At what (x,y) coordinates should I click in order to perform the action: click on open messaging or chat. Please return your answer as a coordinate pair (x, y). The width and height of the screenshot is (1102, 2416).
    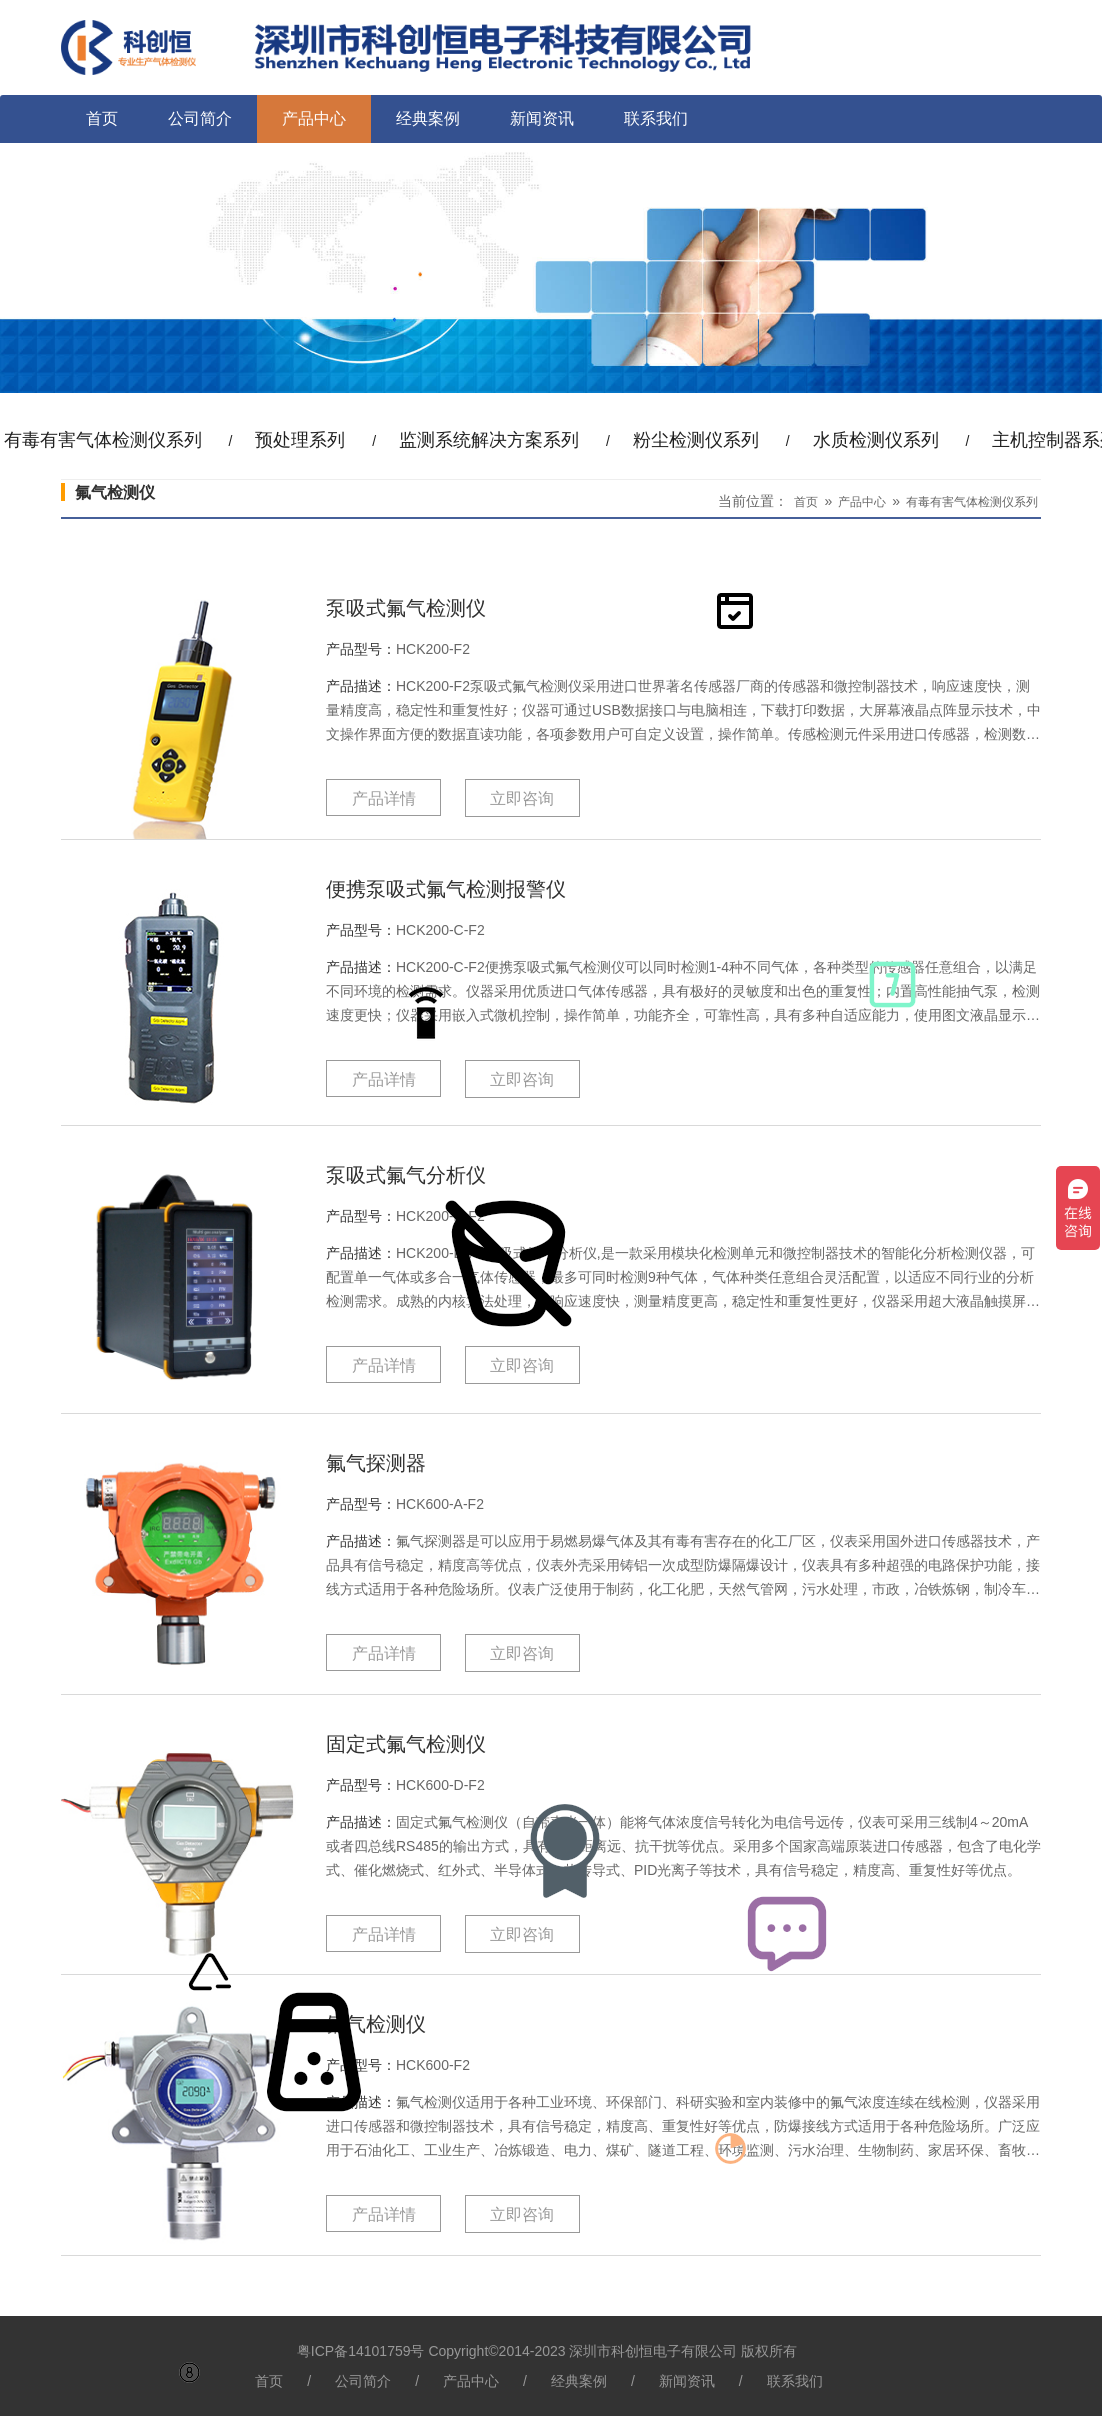
    Looking at the image, I should click on (787, 1932).